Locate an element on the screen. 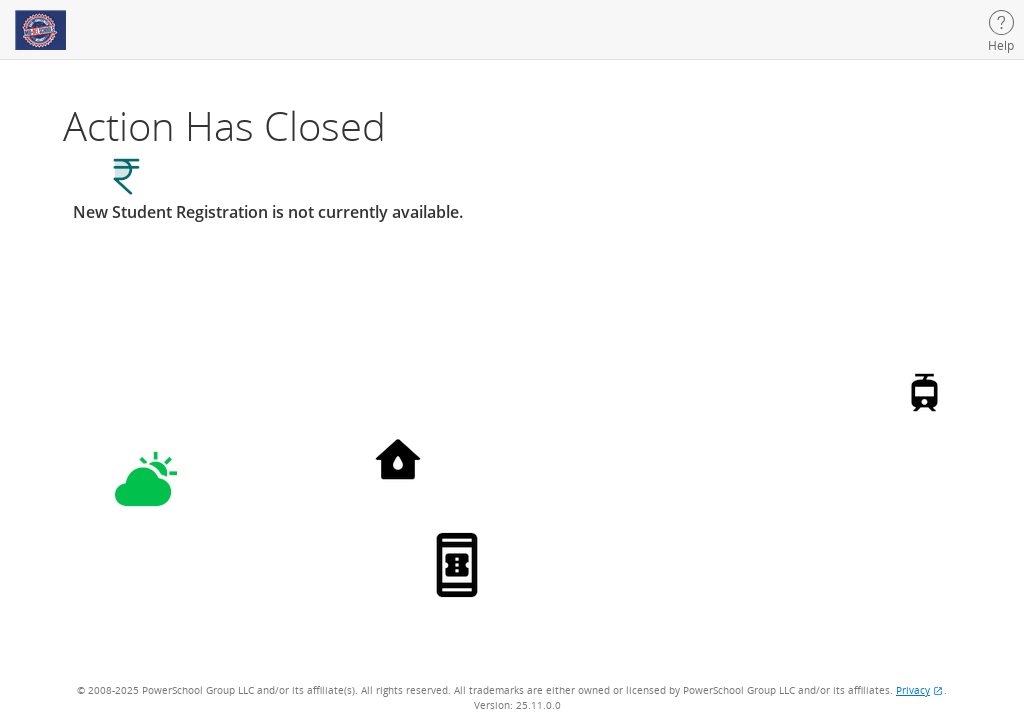 The height and width of the screenshot is (720, 1024). view tram or light rail transit options is located at coordinates (924, 392).